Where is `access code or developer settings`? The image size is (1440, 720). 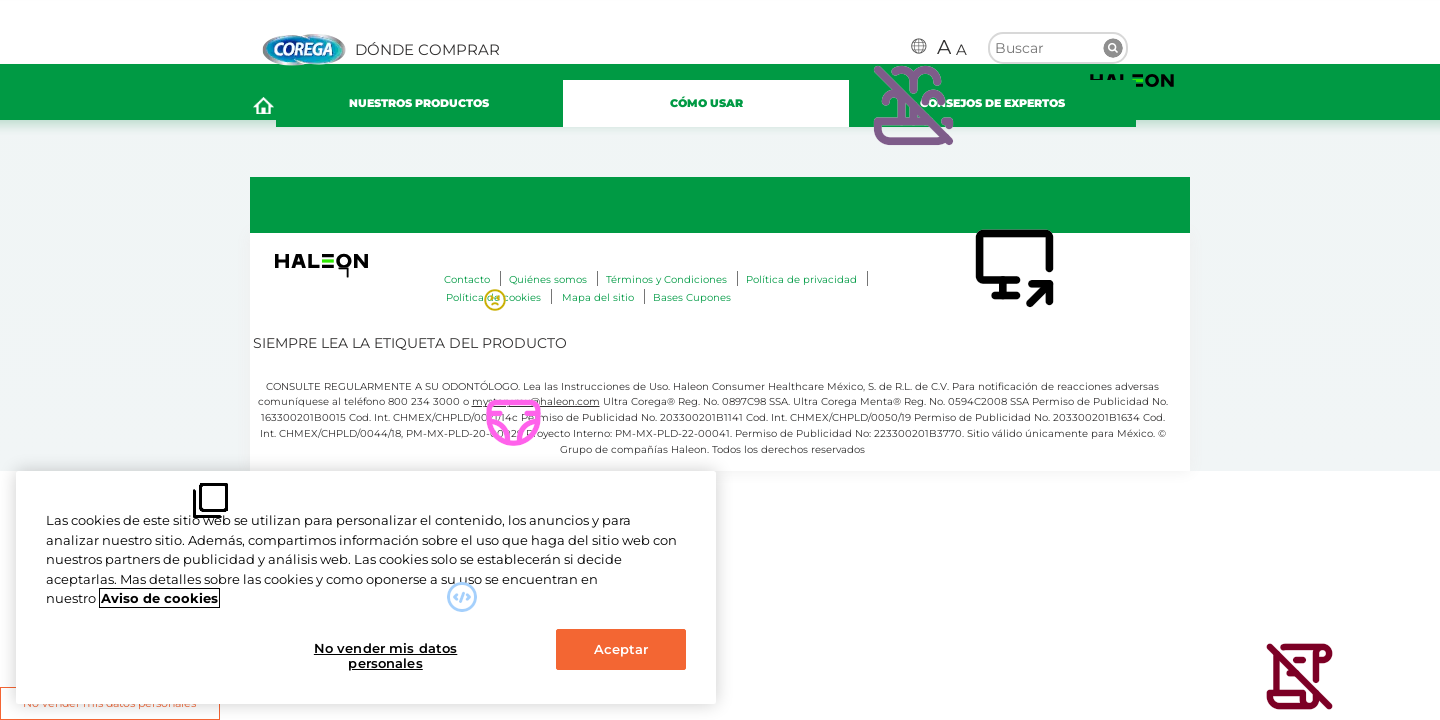 access code or developer settings is located at coordinates (462, 597).